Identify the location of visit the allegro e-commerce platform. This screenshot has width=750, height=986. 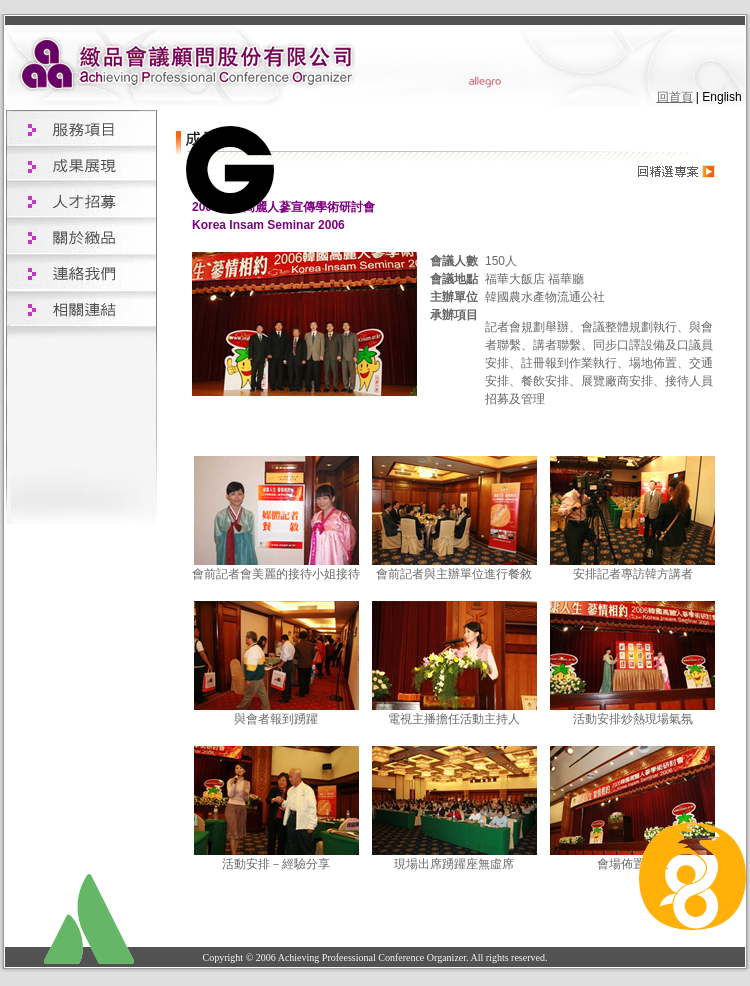
(485, 82).